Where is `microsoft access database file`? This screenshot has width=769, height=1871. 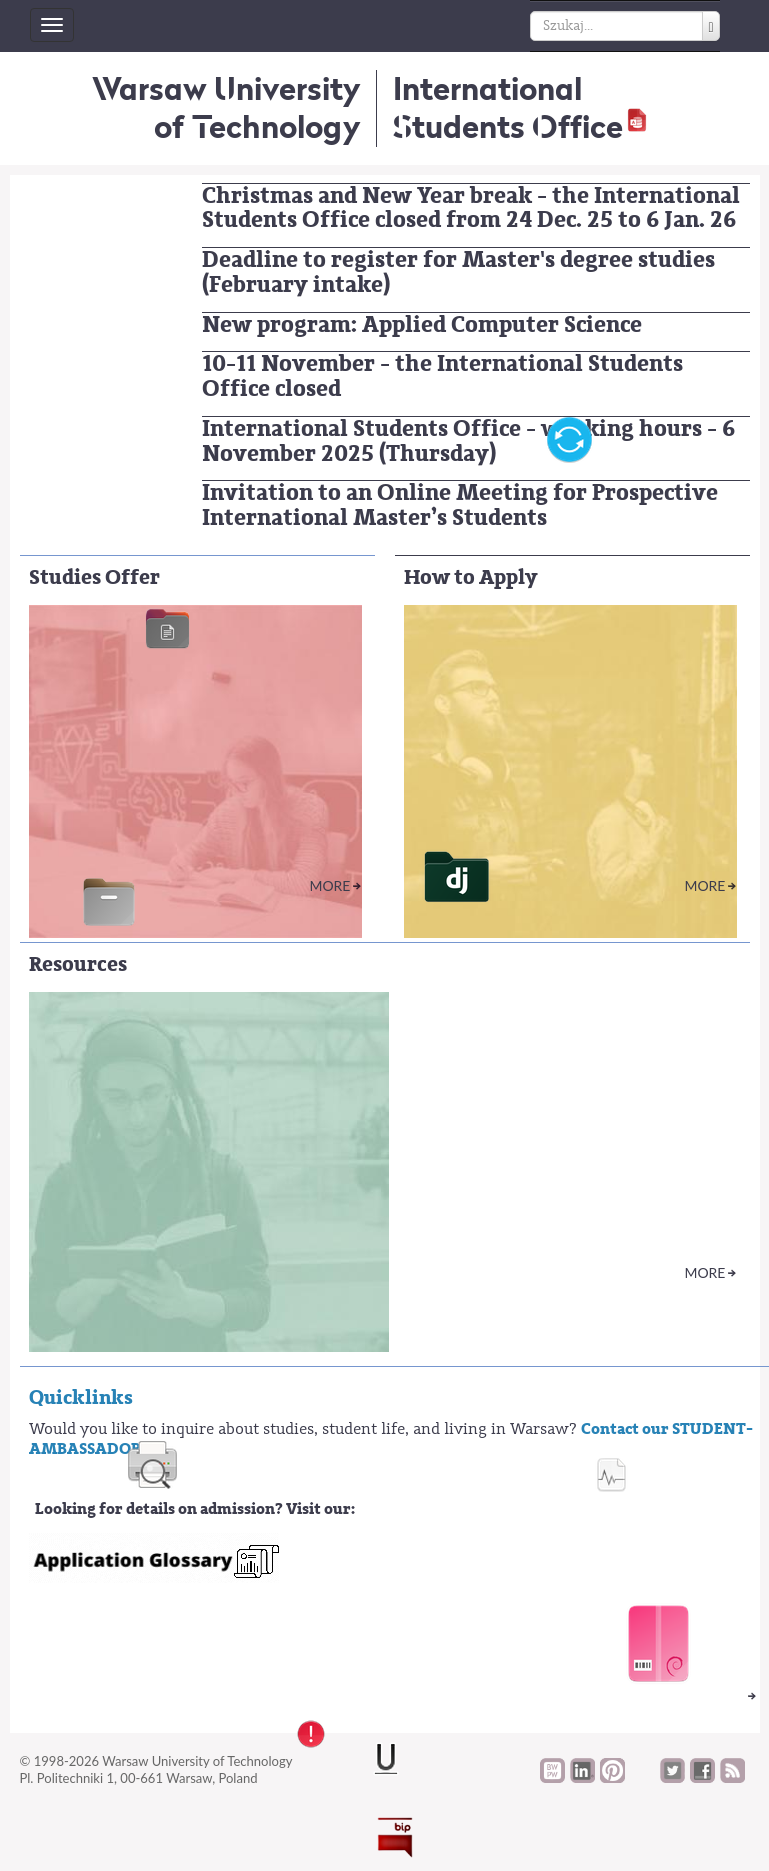 microsoft access database file is located at coordinates (637, 120).